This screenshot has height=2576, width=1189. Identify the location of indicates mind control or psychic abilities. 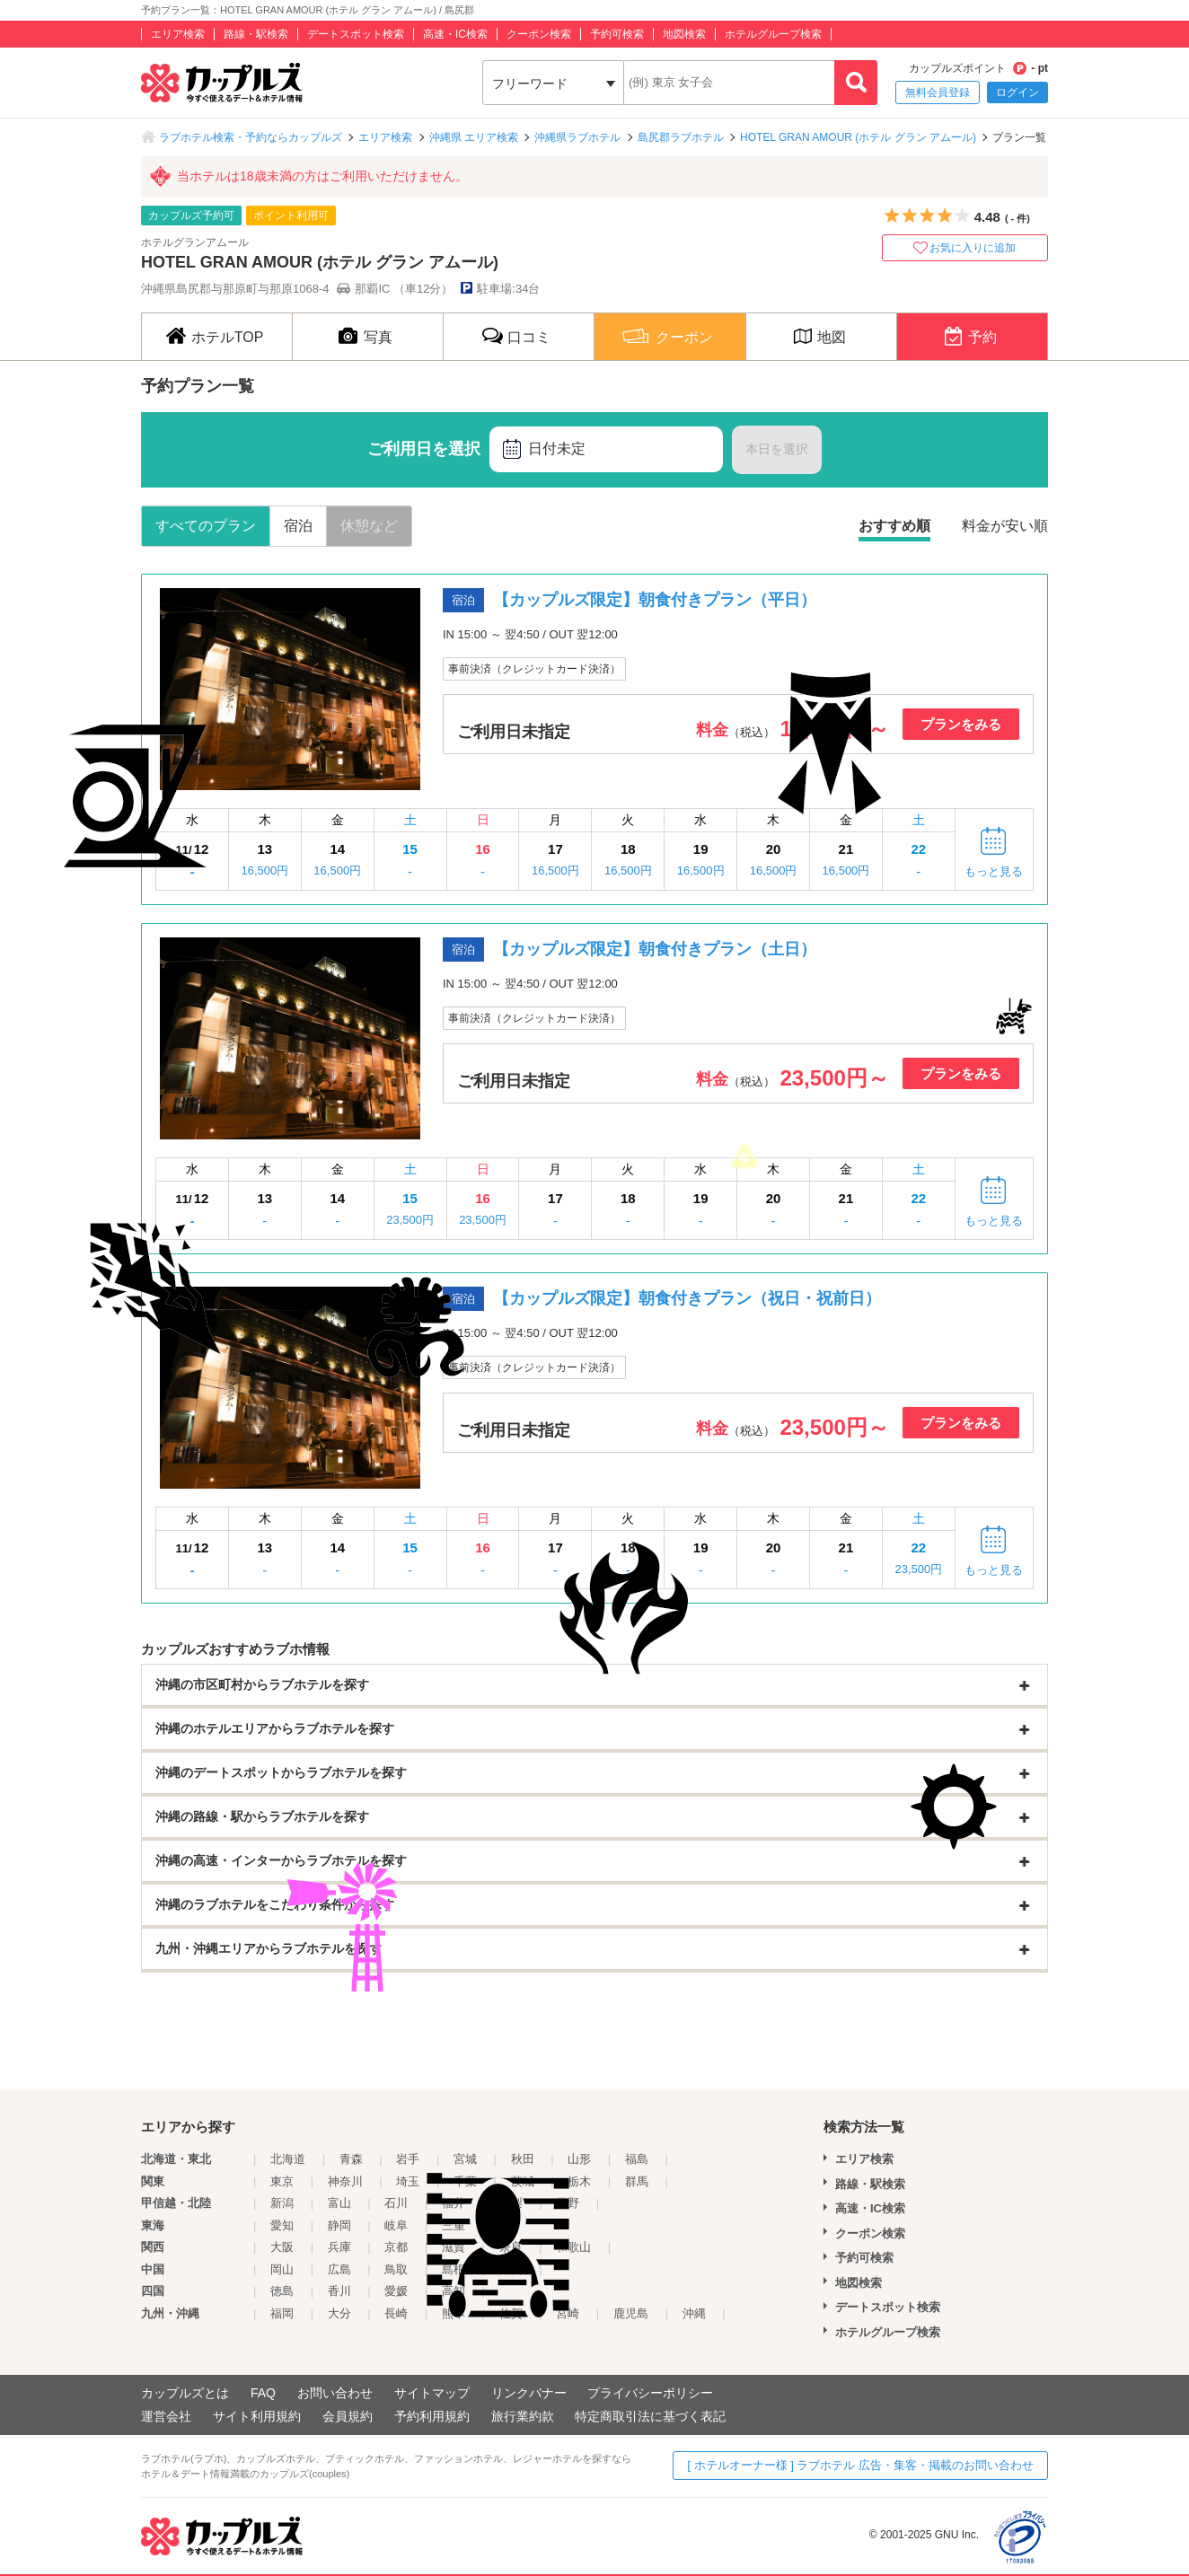
(416, 1327).